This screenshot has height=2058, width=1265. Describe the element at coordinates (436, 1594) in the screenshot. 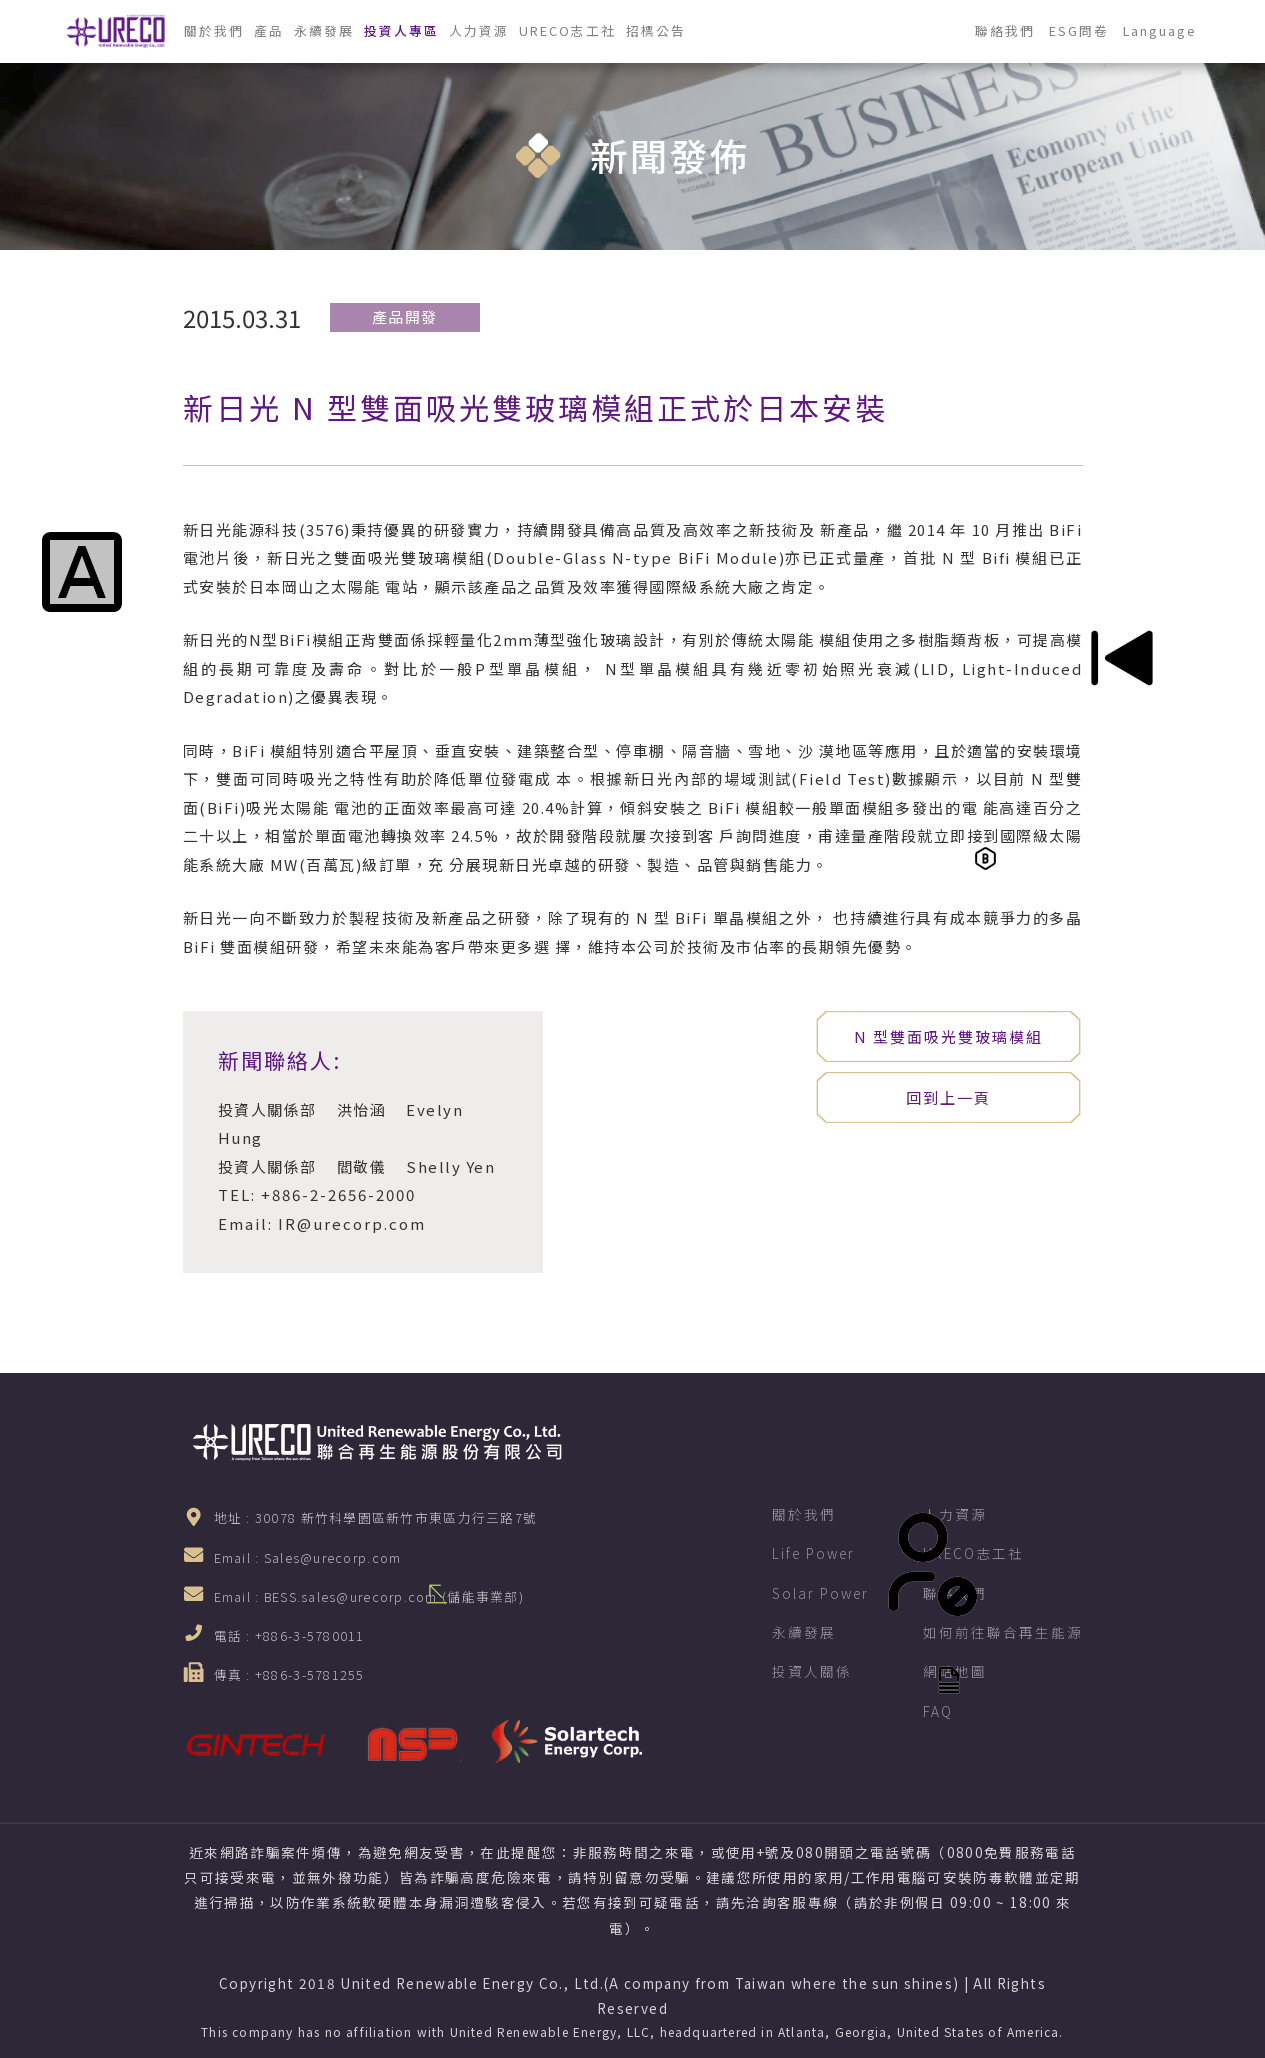

I see `navigate to the top-left or home position` at that location.